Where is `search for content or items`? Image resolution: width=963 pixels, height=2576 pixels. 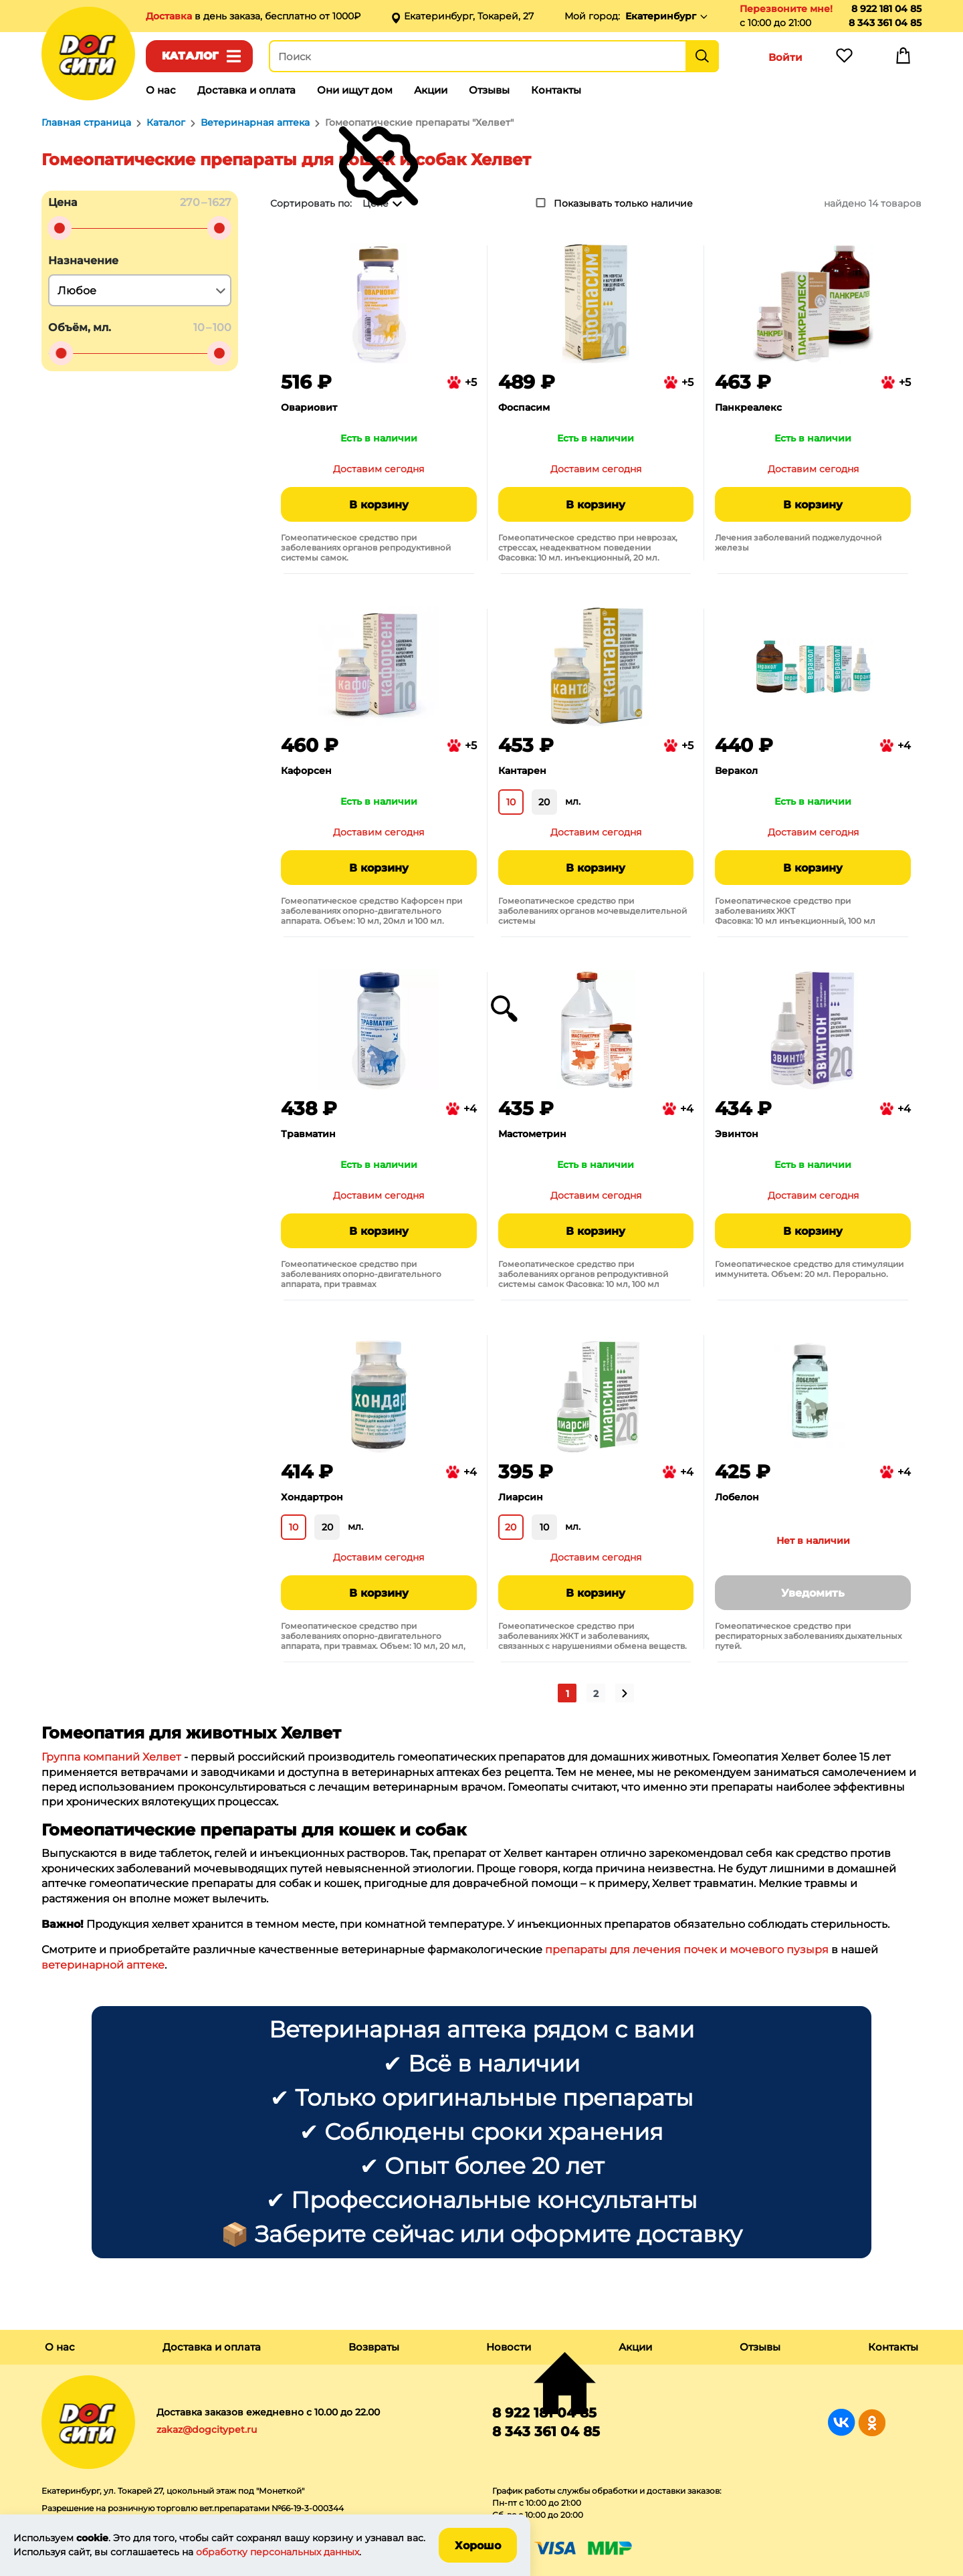
search for content or items is located at coordinates (504, 1009).